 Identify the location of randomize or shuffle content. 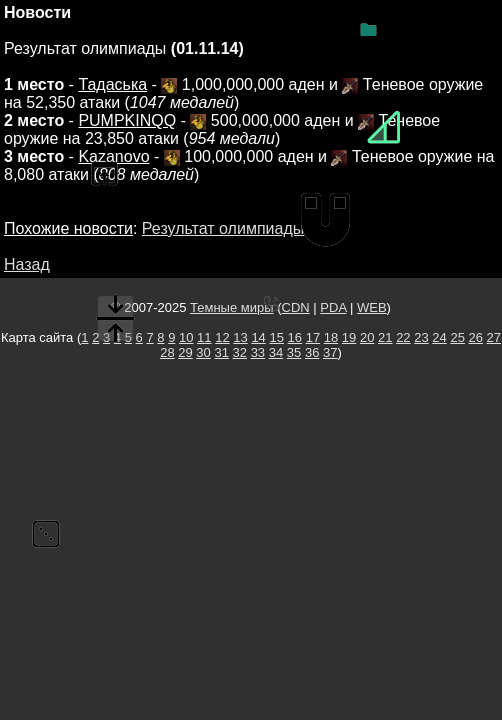
(46, 534).